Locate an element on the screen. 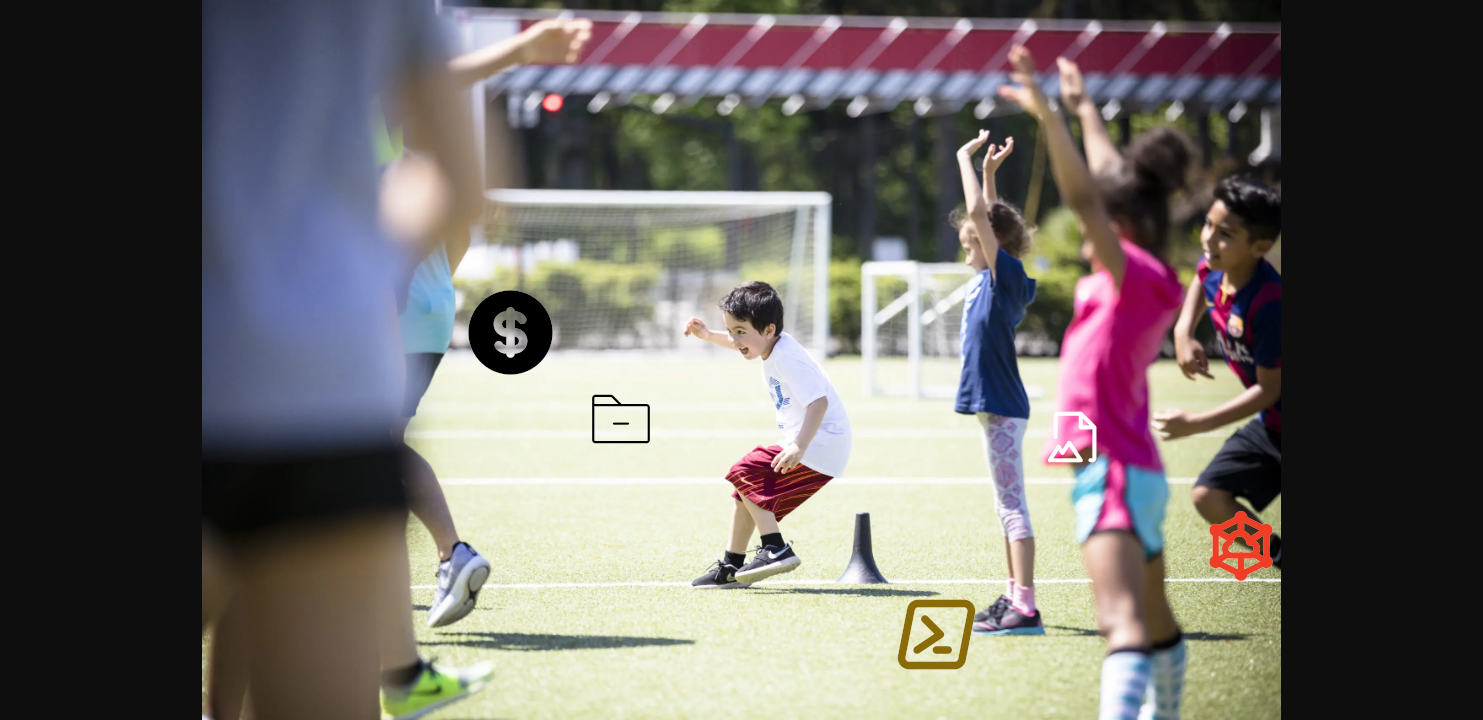  remove a file from this folder is located at coordinates (621, 419).